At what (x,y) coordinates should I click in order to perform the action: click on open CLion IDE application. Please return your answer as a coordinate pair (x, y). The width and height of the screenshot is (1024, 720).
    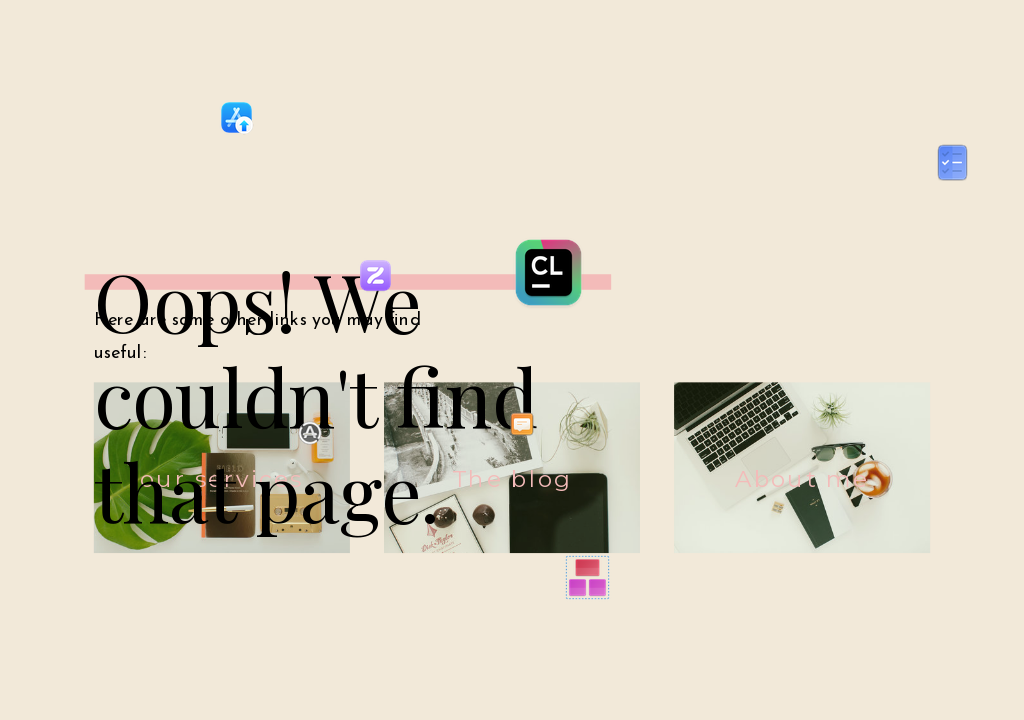
    Looking at the image, I should click on (548, 272).